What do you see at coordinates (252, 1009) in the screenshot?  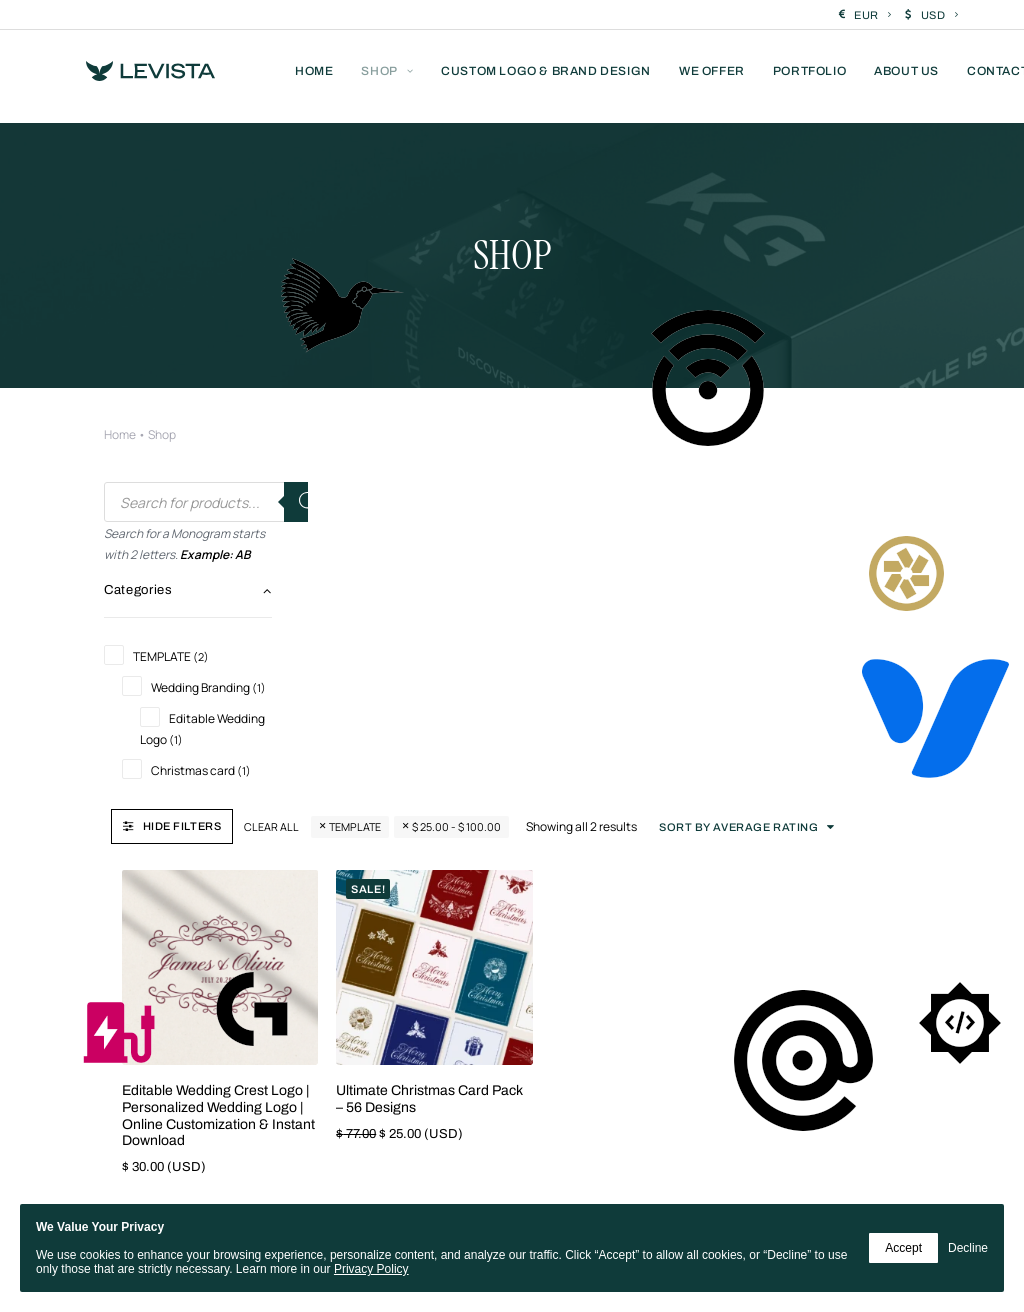 I see `logitech g gaming brand logo` at bounding box center [252, 1009].